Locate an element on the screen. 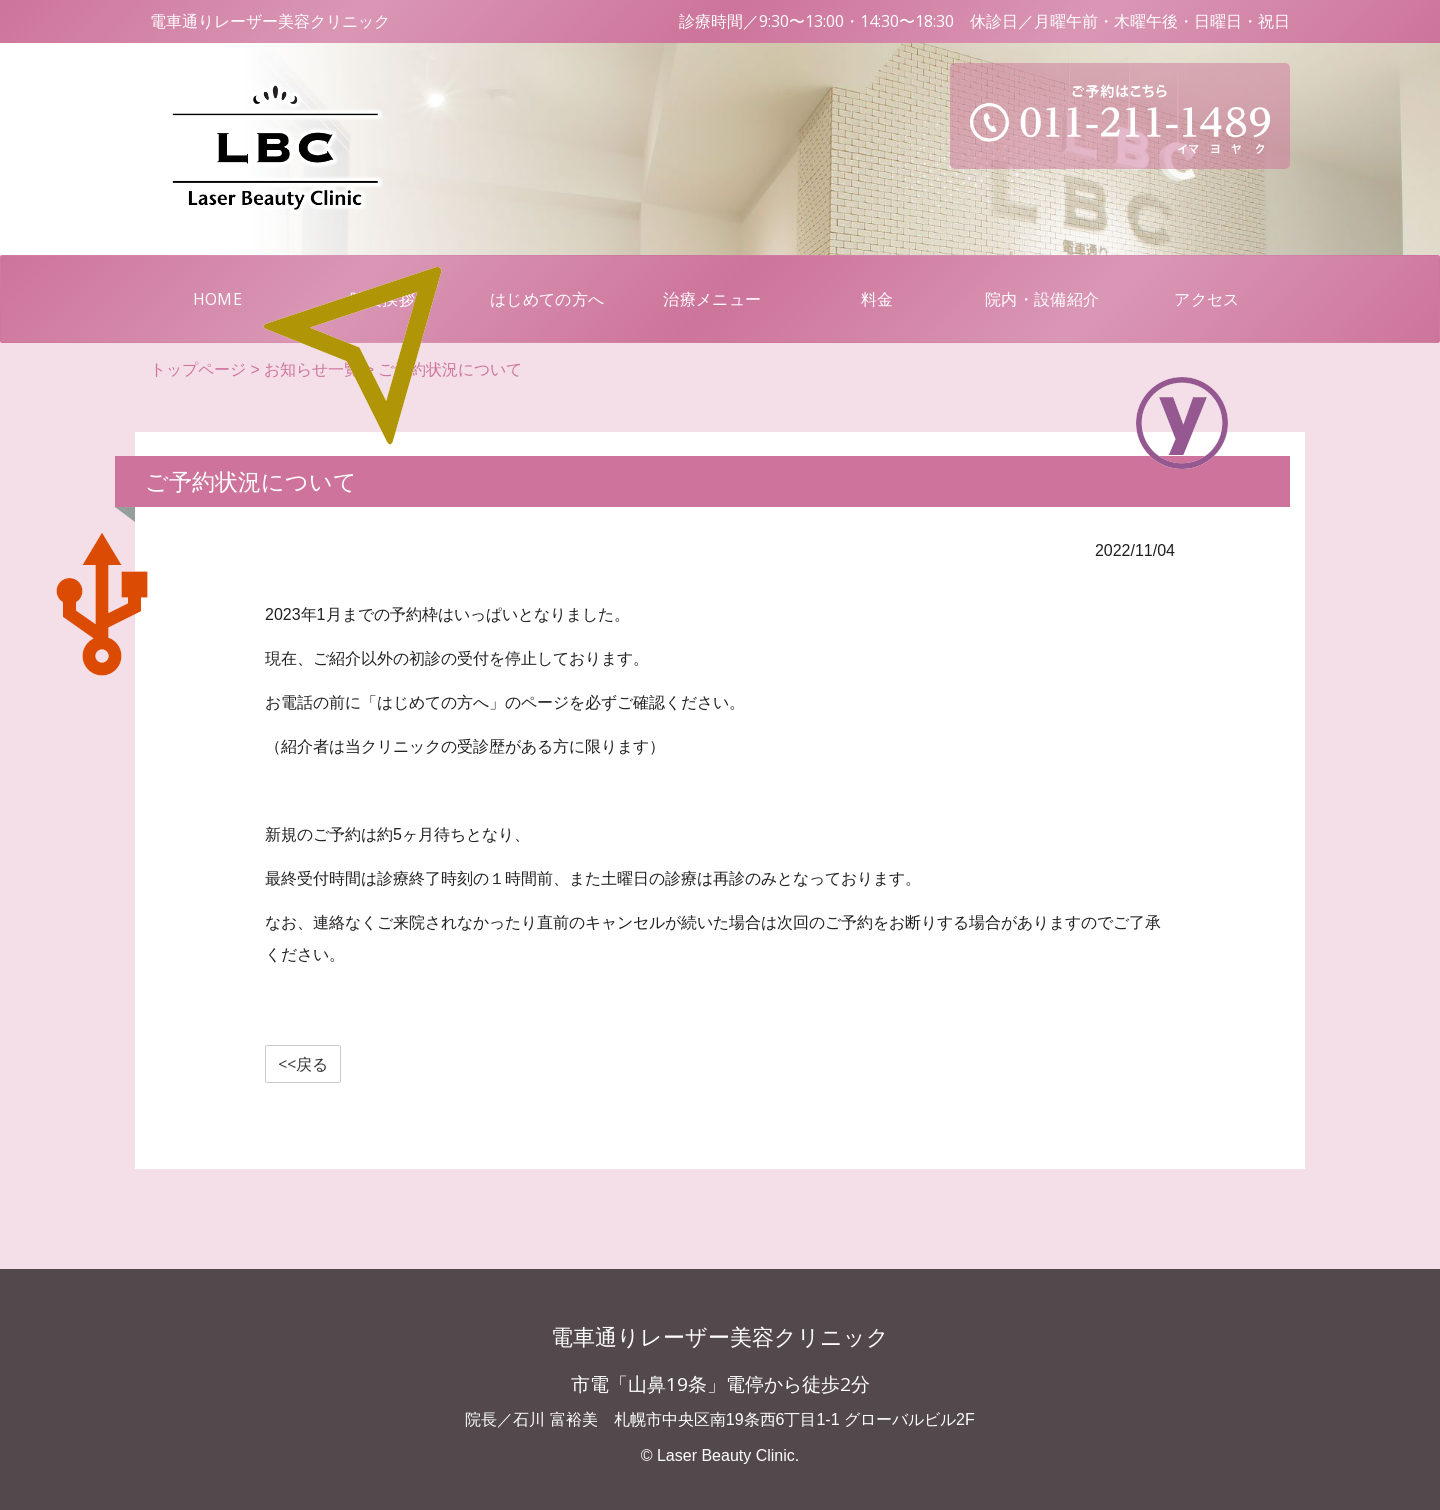  yubico security key branding is located at coordinates (1182, 423).